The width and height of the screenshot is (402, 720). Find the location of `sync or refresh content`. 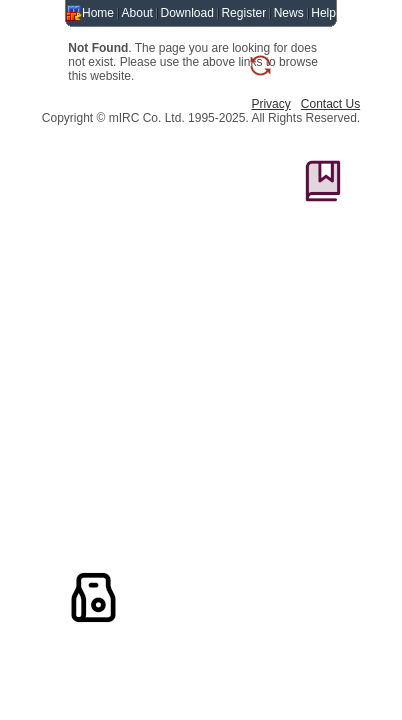

sync or refresh content is located at coordinates (260, 65).